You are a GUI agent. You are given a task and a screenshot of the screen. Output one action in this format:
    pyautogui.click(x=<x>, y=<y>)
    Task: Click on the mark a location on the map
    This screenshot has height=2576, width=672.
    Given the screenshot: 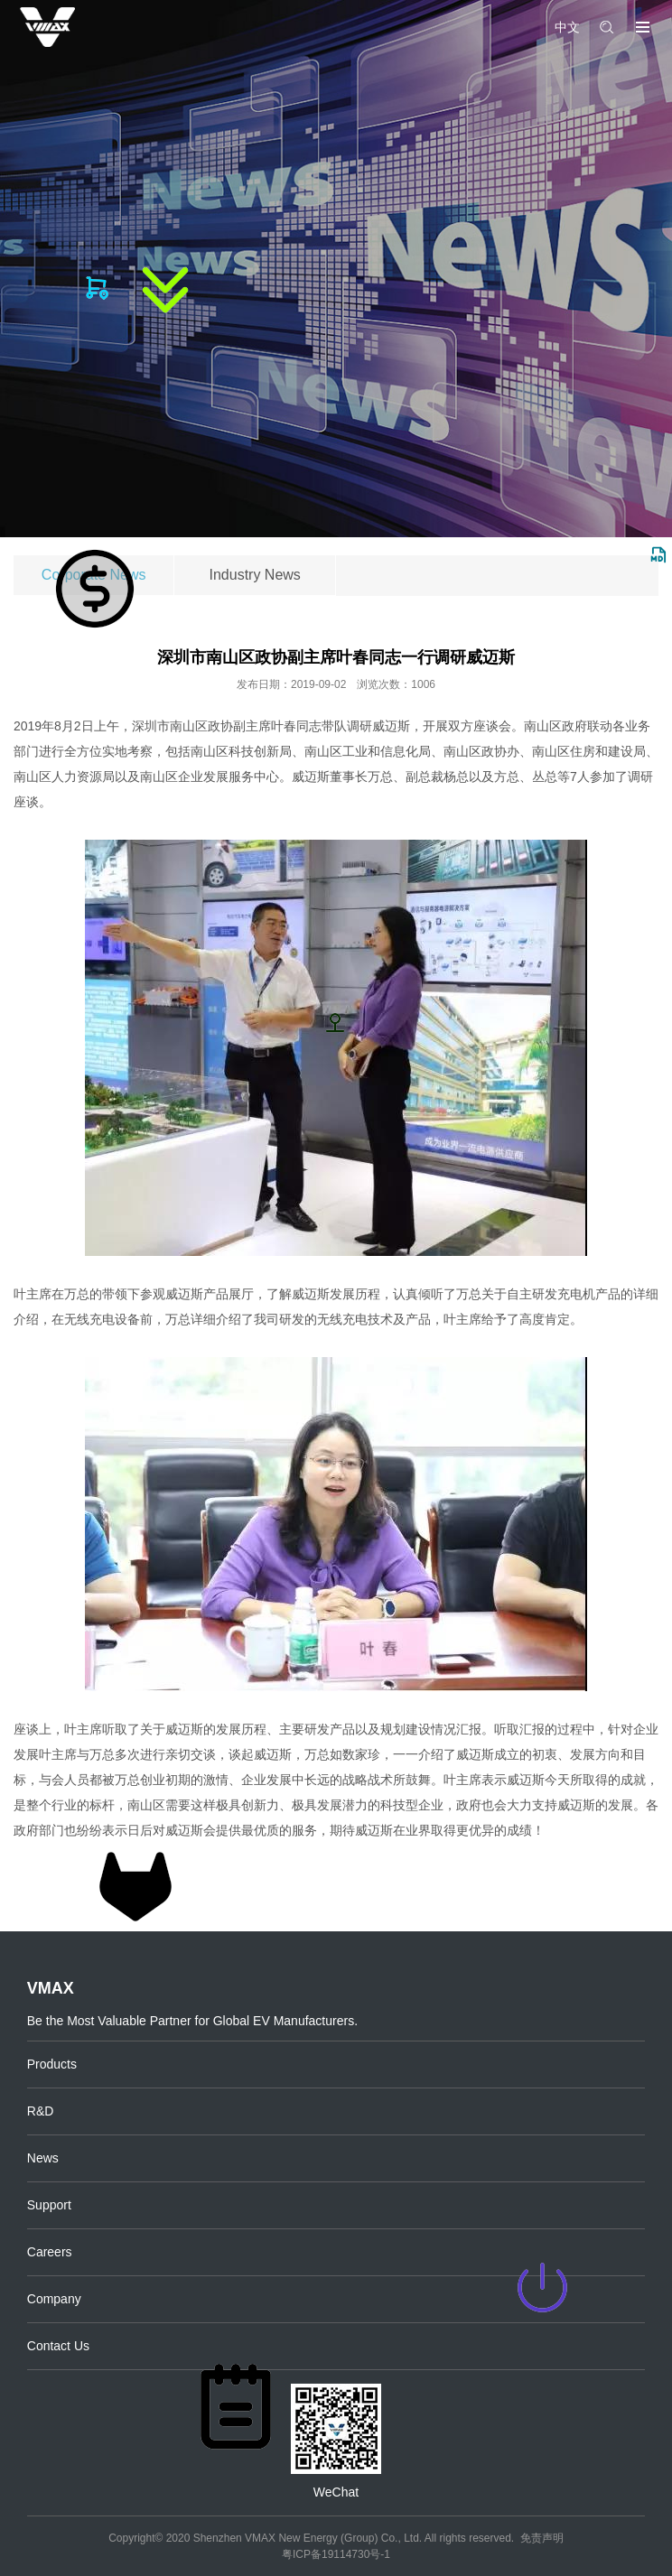 What is the action you would take?
    pyautogui.click(x=335, y=1023)
    